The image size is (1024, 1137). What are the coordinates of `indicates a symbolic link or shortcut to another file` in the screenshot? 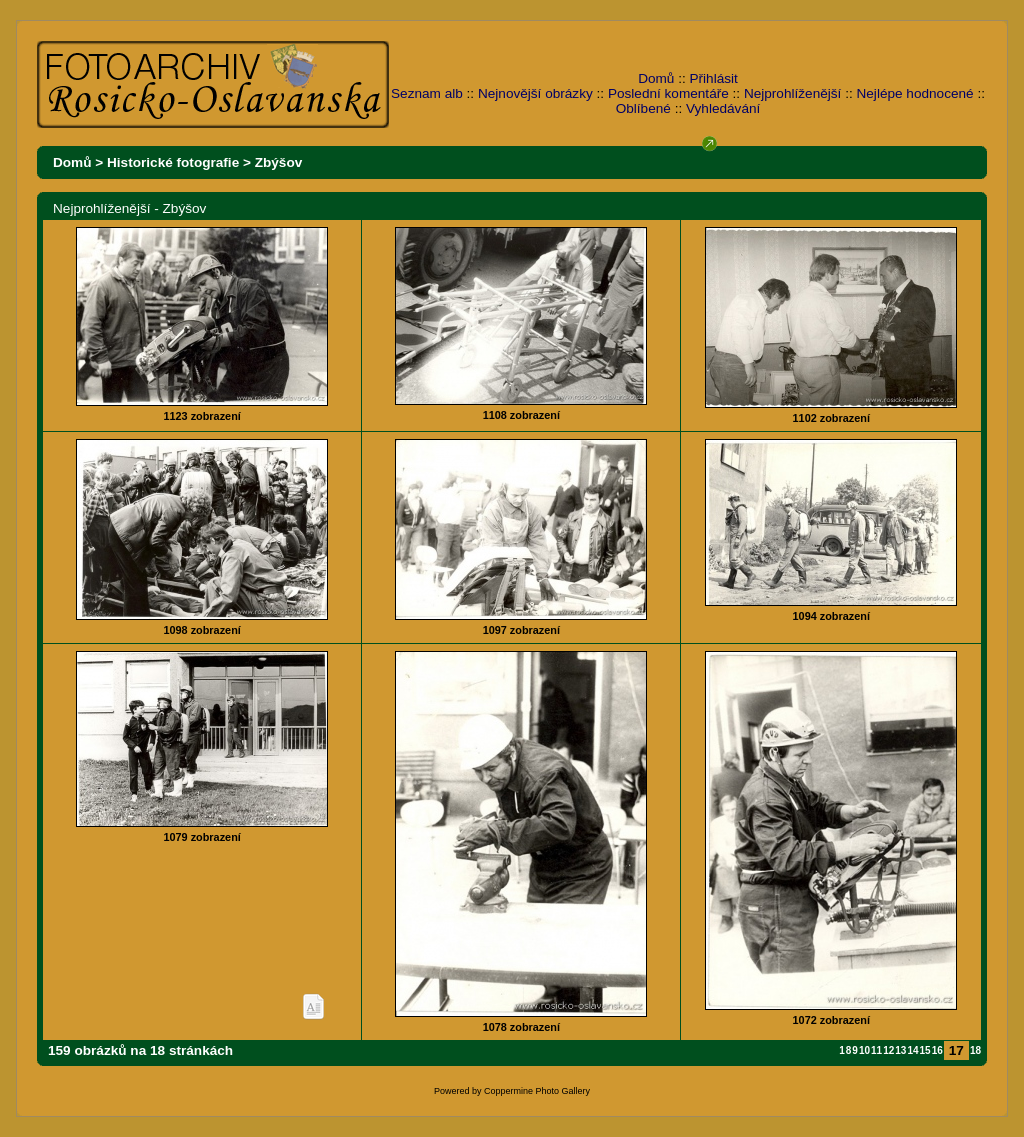 It's located at (709, 143).